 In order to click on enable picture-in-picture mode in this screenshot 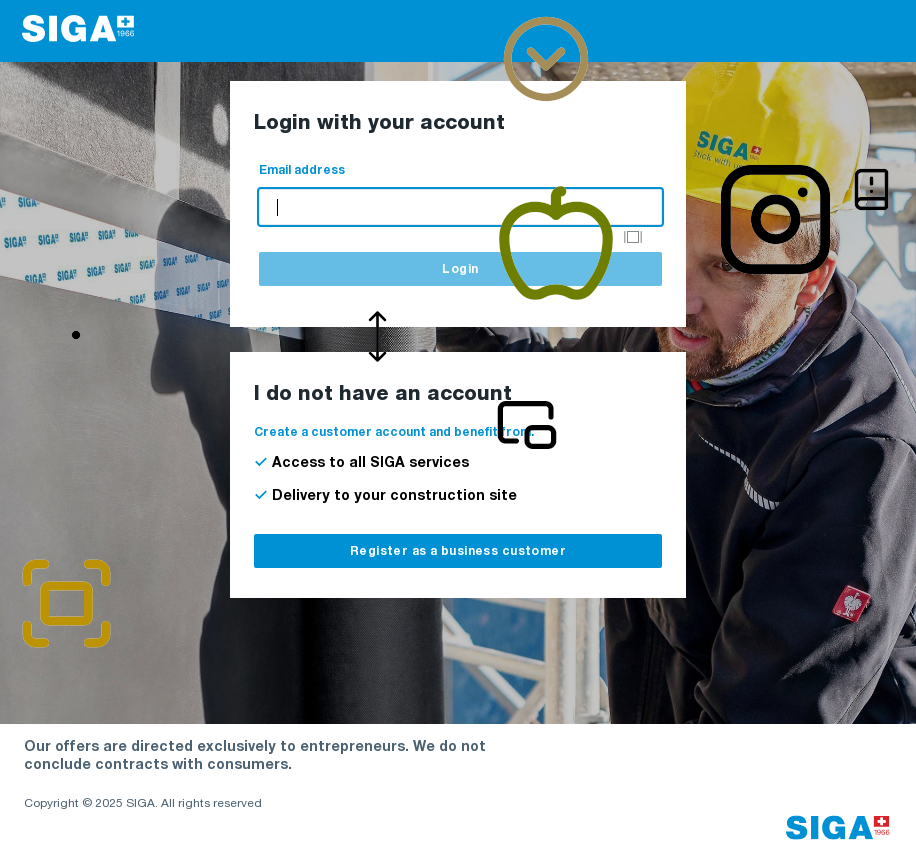, I will do `click(527, 425)`.